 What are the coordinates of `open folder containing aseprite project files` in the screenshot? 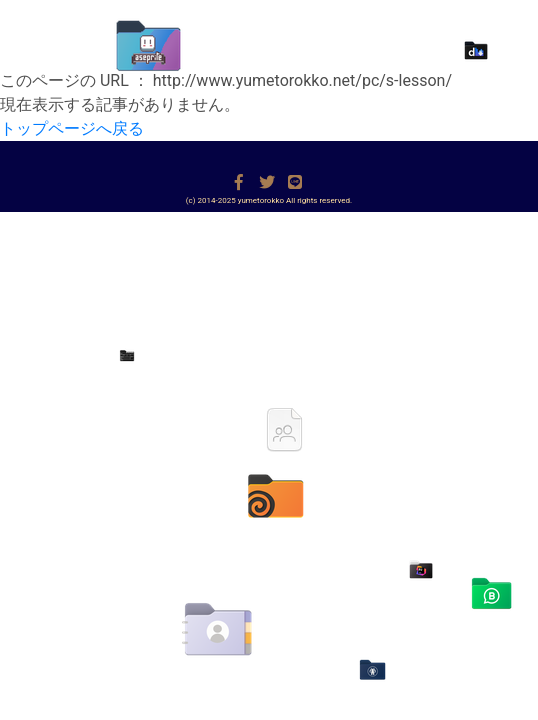 It's located at (148, 47).